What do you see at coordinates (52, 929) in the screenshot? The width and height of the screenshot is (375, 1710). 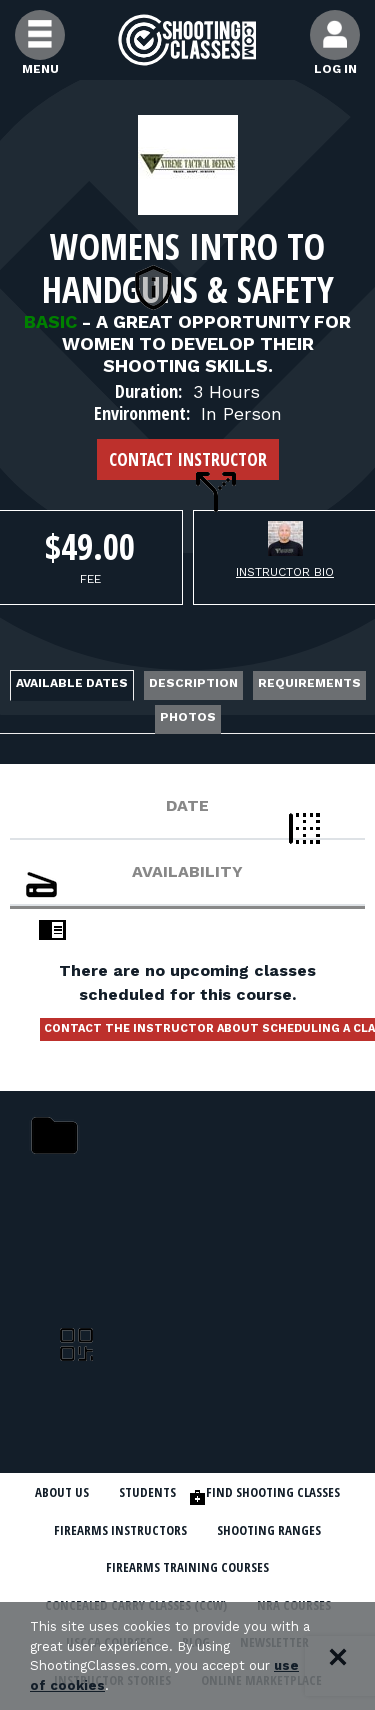 I see `switch to reader mode for distraction-free reading` at bounding box center [52, 929].